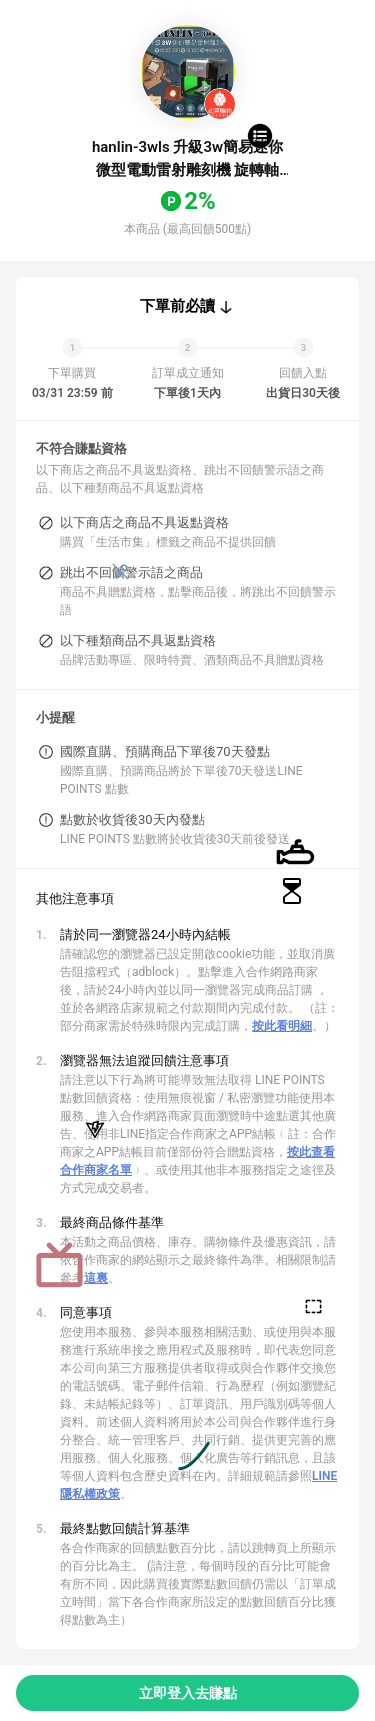  I want to click on apply ease-in animation timing, so click(194, 1456).